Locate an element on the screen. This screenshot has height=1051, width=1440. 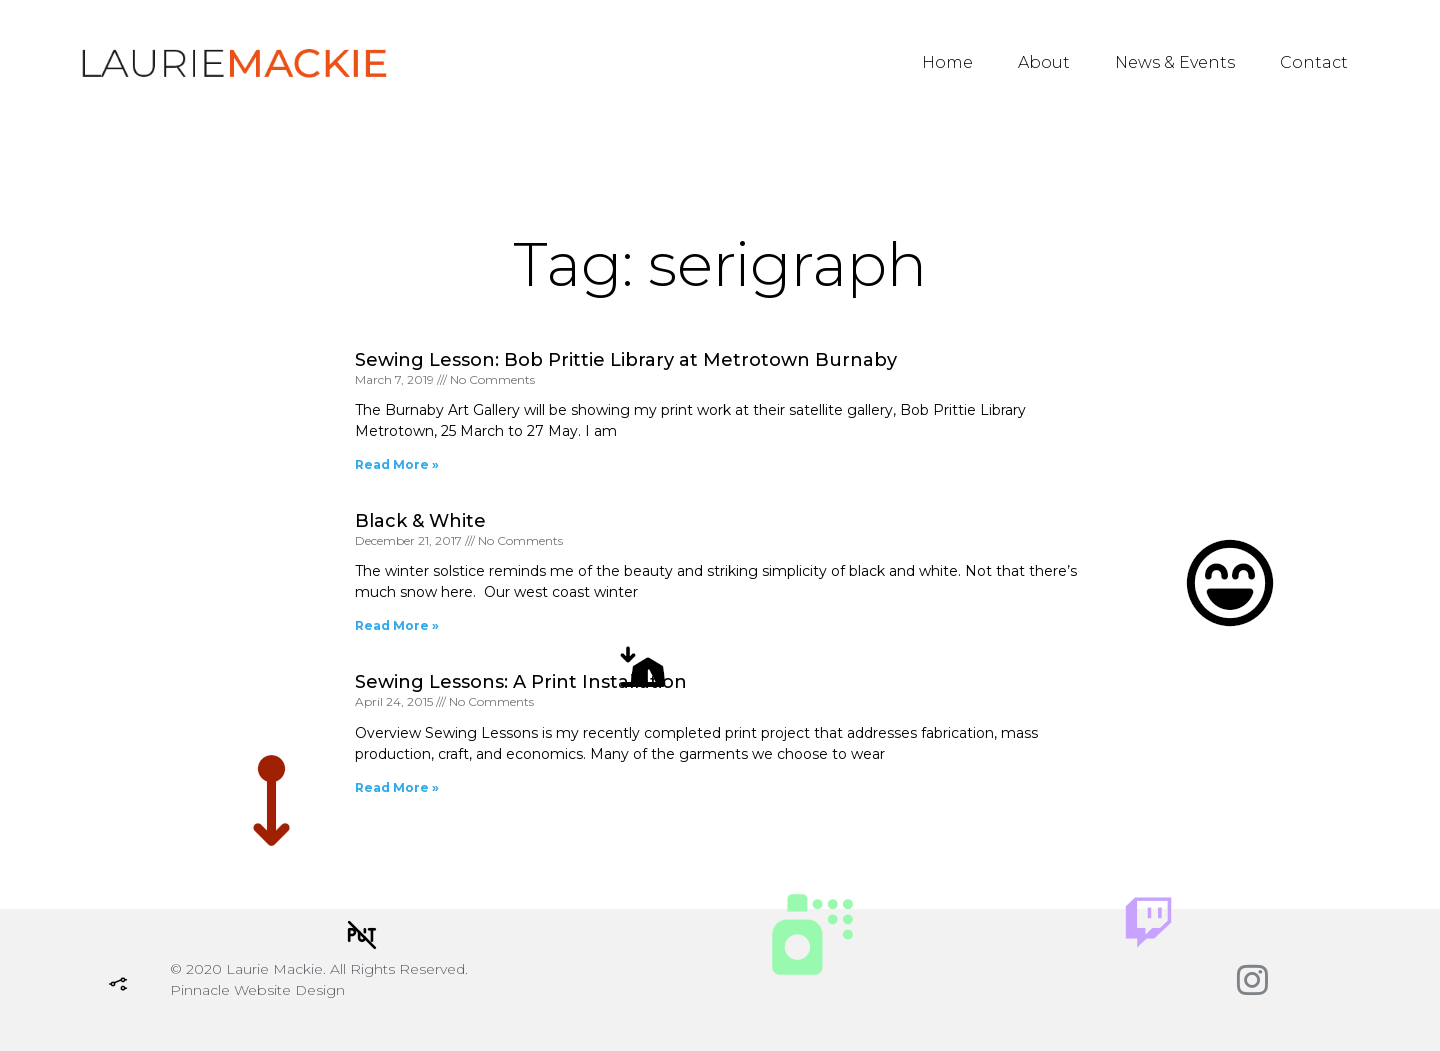
open the Twitch app is located at coordinates (1148, 922).